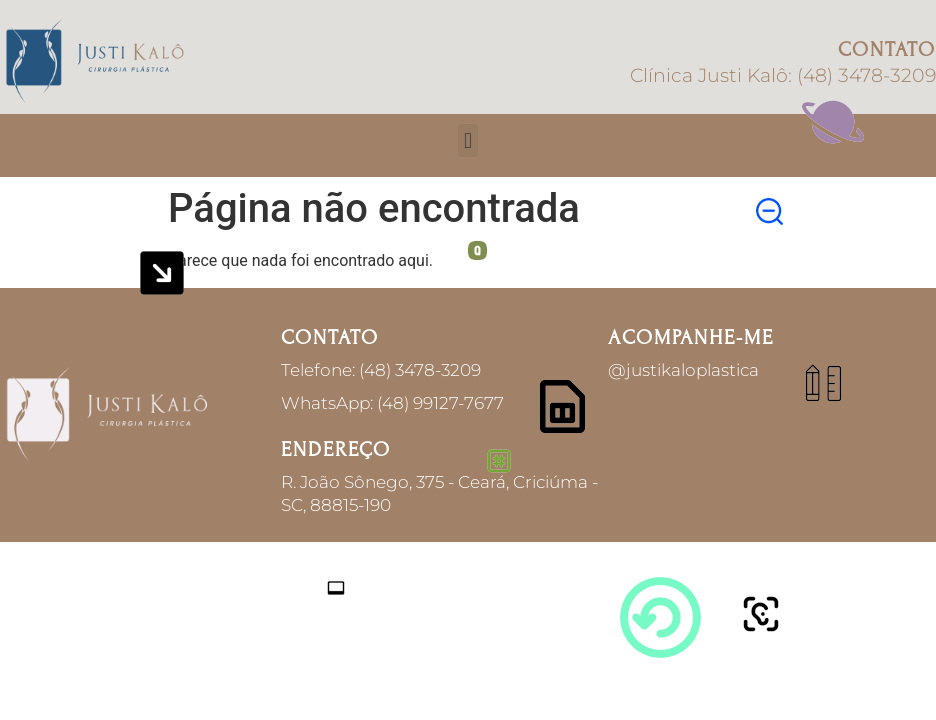  I want to click on view grid or pattern layout options, so click(499, 461).